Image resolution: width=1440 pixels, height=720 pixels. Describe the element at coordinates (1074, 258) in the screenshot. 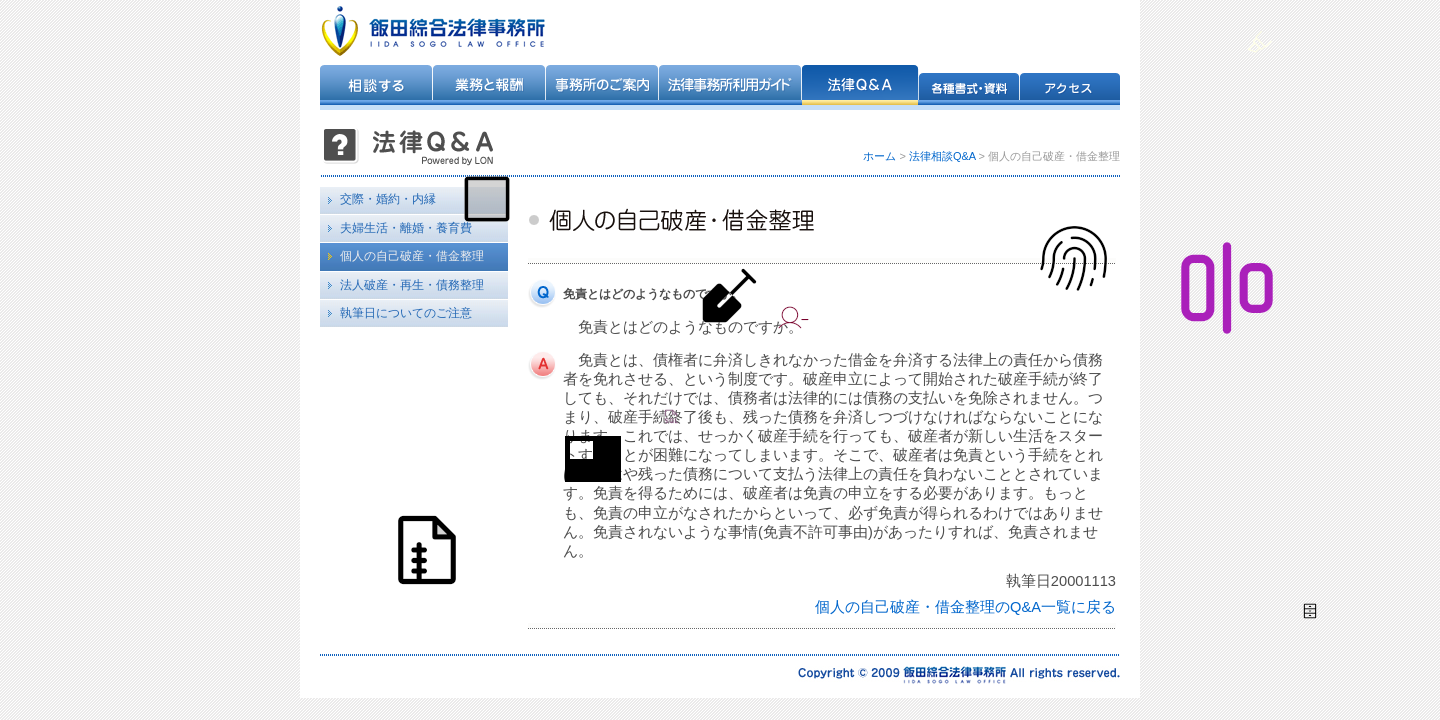

I see `authenticate with biometric fingerprint` at that location.